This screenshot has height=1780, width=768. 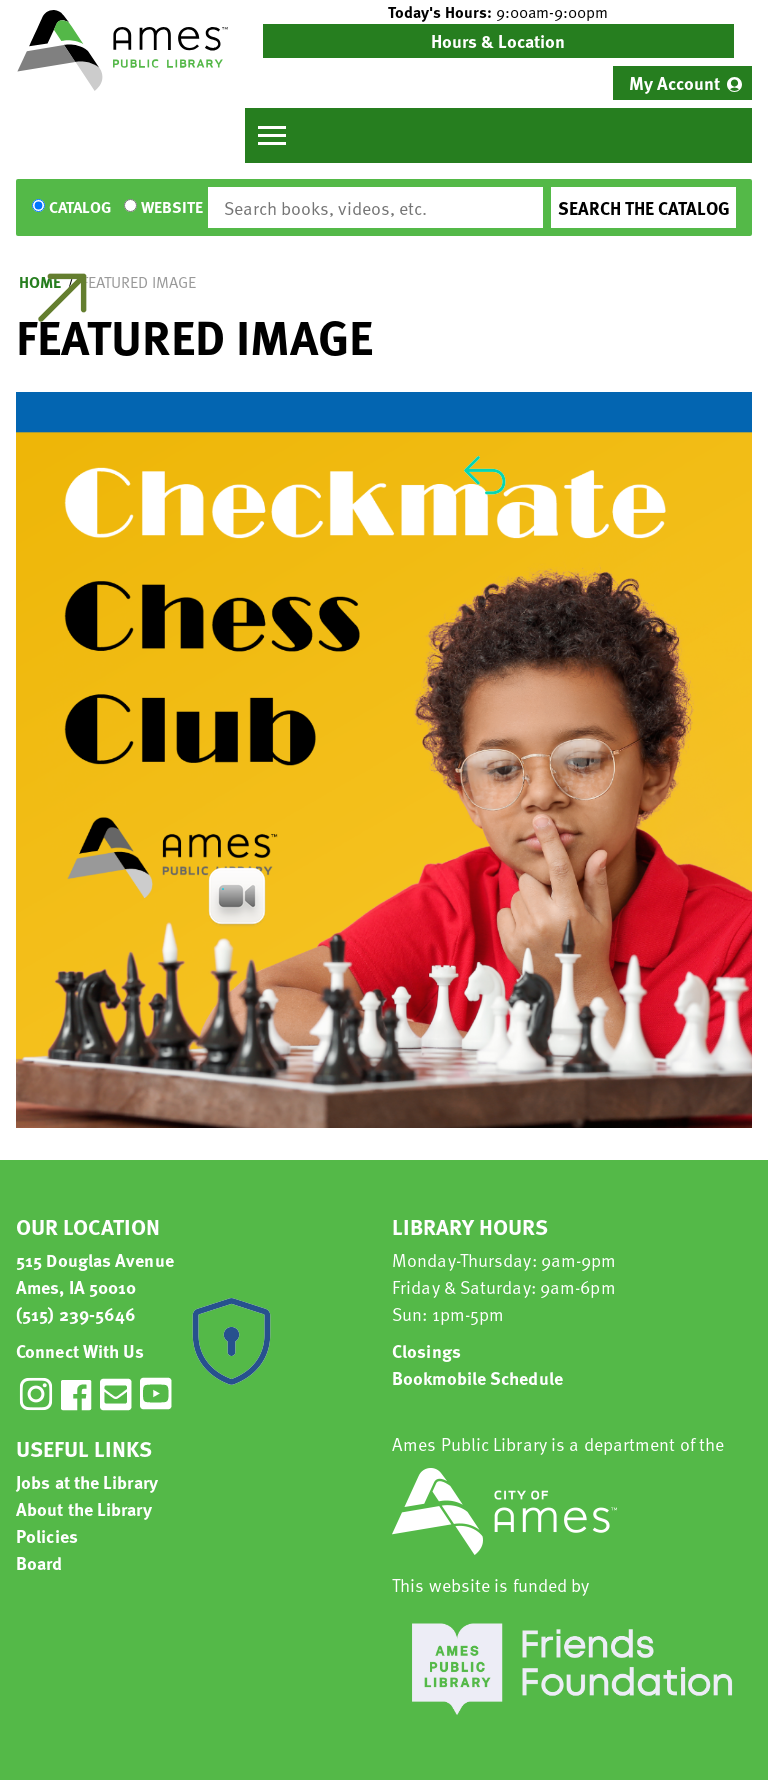 What do you see at coordinates (231, 1340) in the screenshot?
I see `view security or privacy settings` at bounding box center [231, 1340].